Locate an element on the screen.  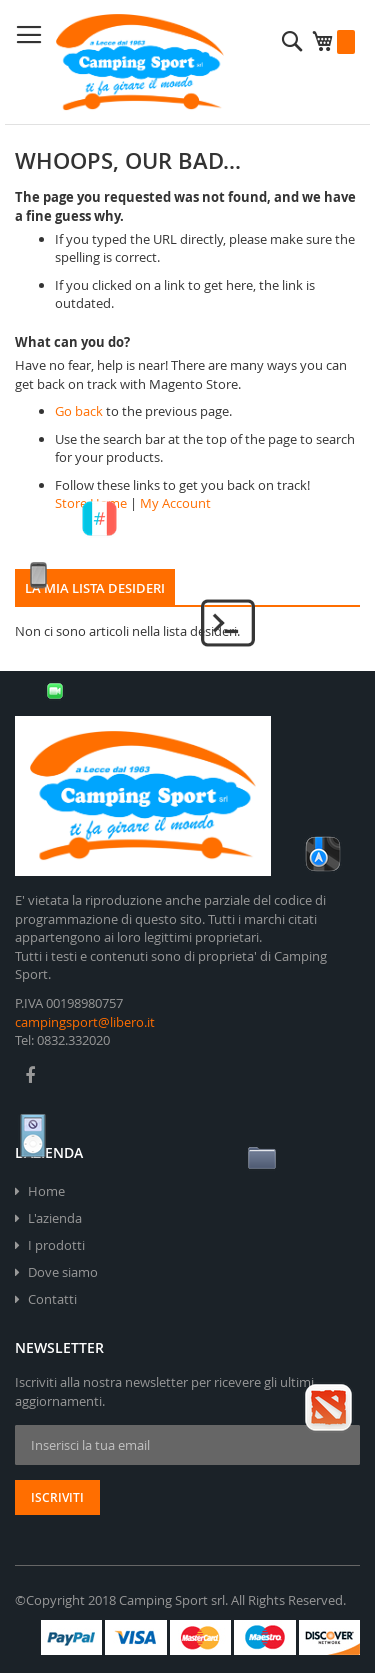
launch Dota 2 game is located at coordinates (328, 1407).